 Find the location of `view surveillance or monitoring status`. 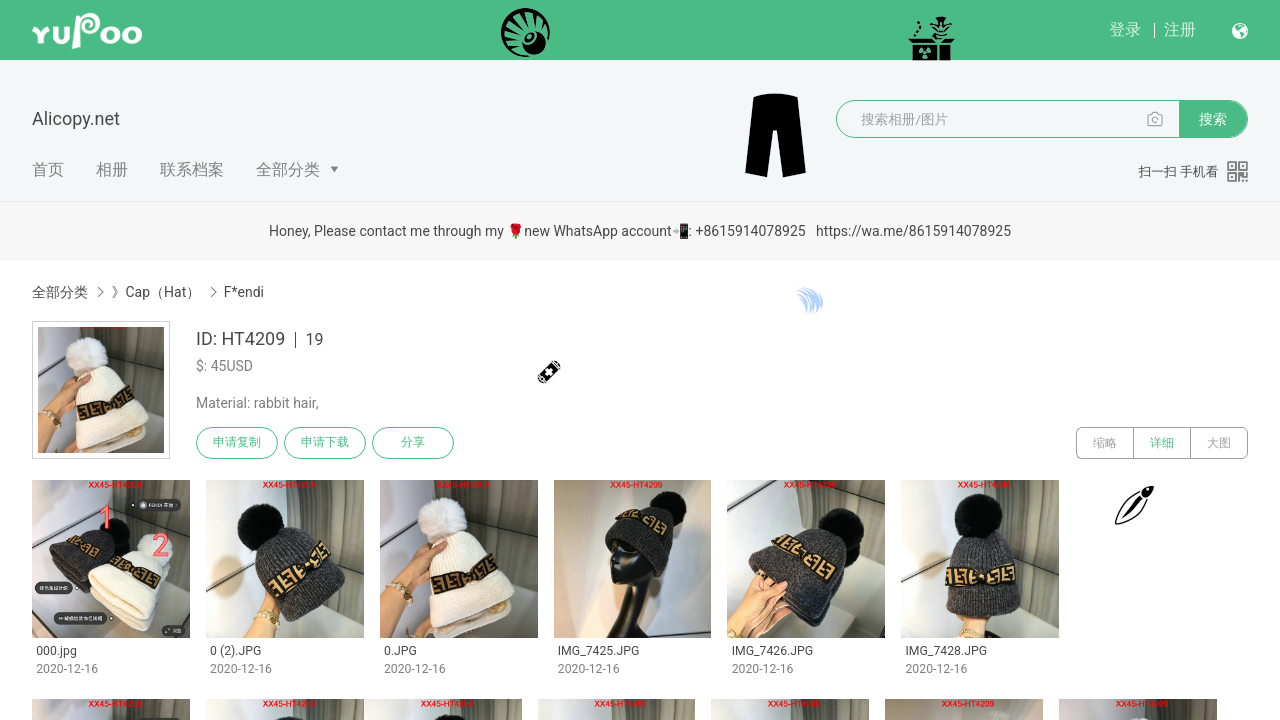

view surveillance or monitoring status is located at coordinates (525, 32).